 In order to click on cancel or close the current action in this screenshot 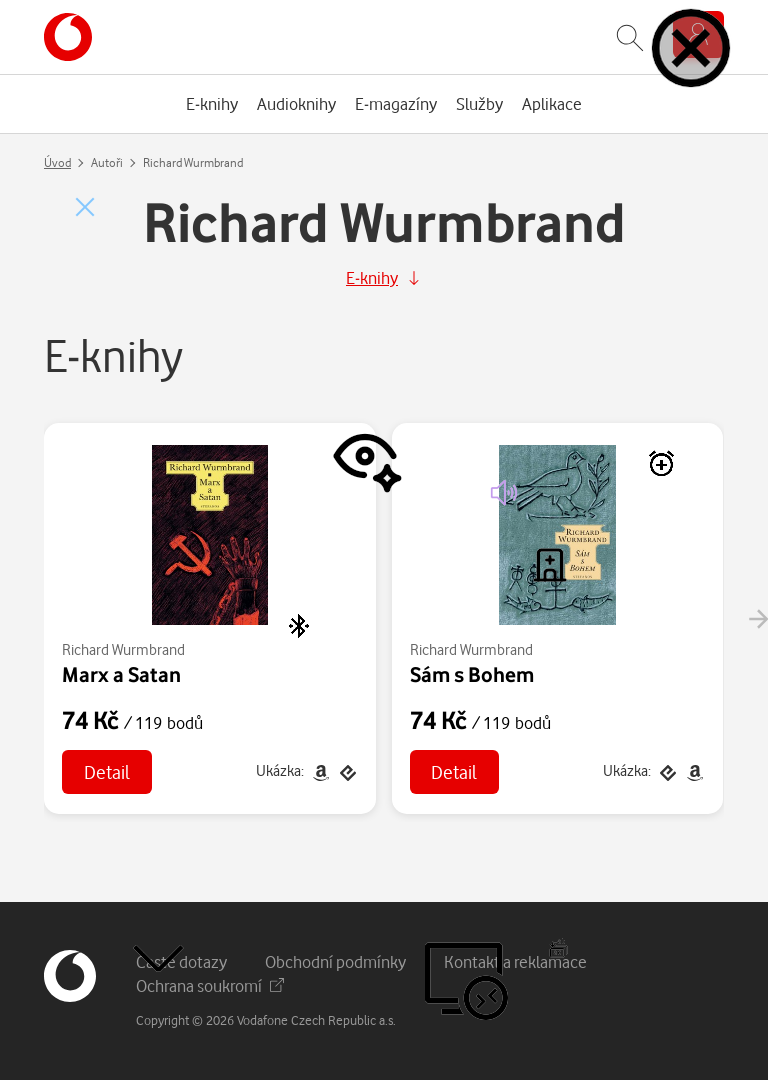, I will do `click(691, 48)`.